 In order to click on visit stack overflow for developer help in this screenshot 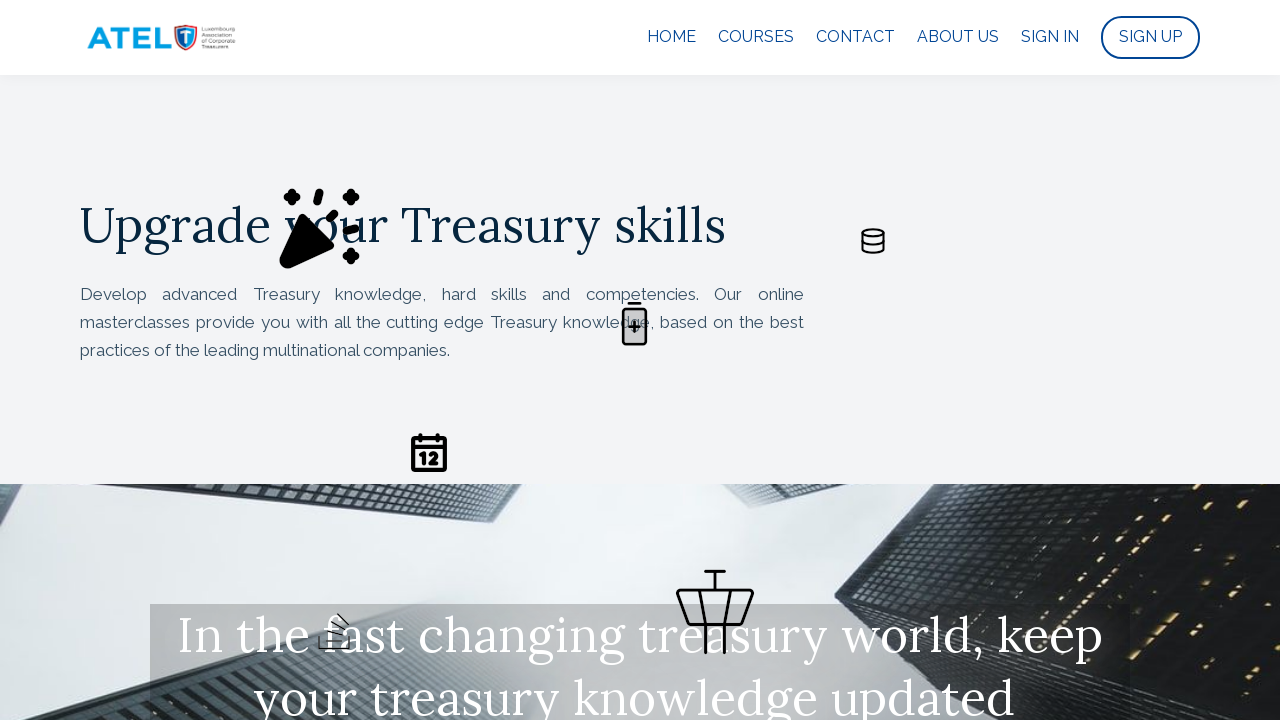, I will do `click(334, 632)`.